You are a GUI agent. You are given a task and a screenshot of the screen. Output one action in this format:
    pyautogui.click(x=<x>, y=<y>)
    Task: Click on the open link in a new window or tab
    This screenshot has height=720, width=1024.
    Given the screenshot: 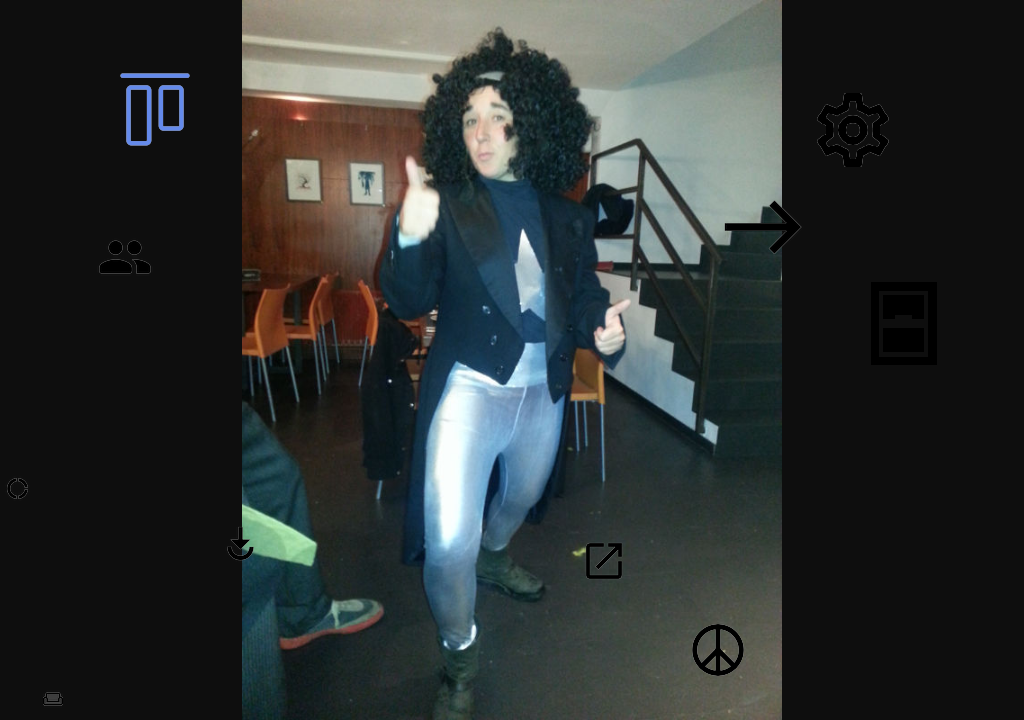 What is the action you would take?
    pyautogui.click(x=604, y=561)
    